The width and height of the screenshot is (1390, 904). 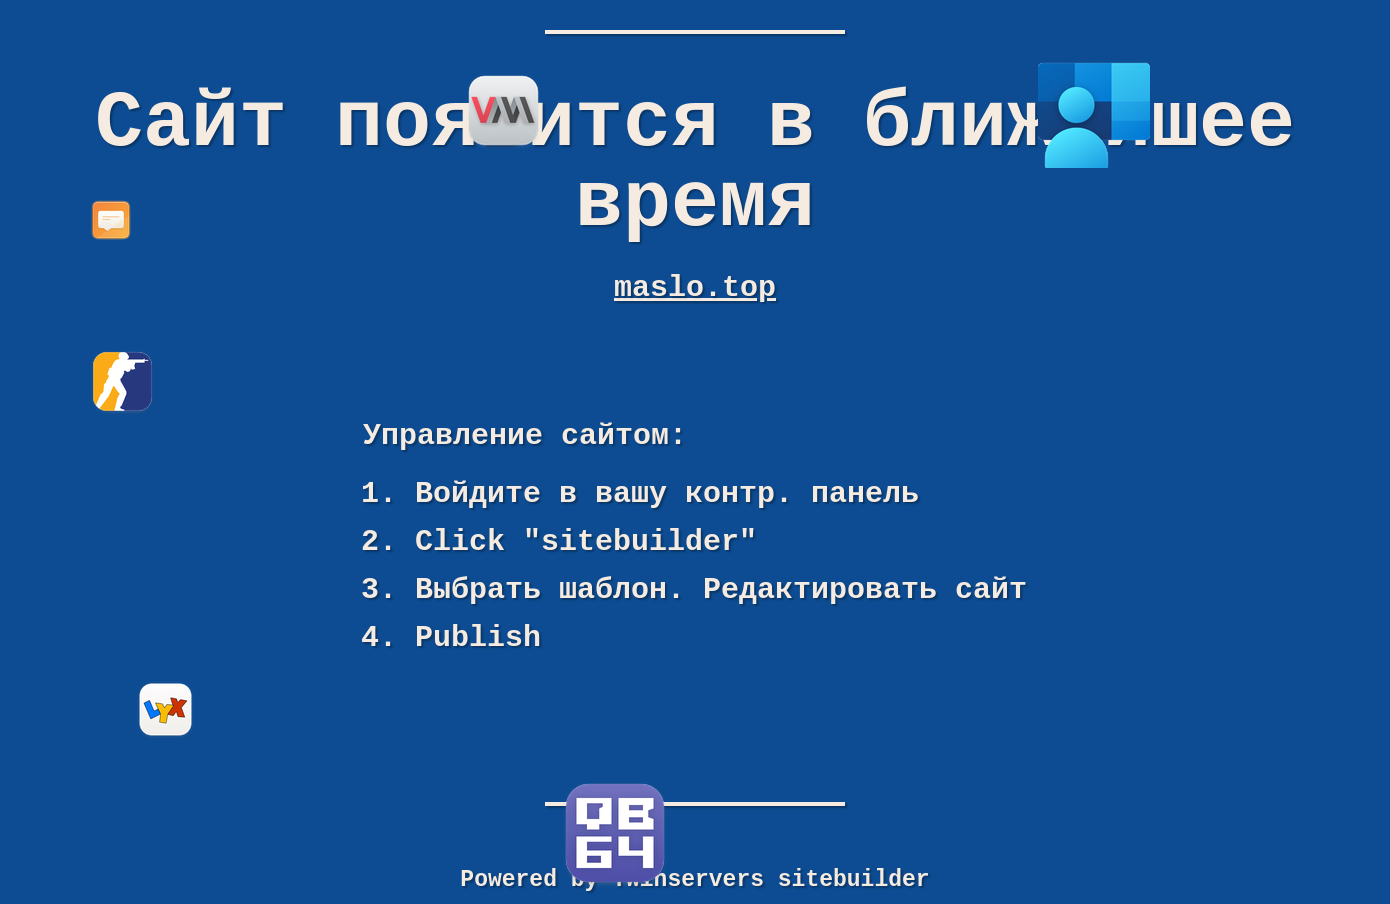 What do you see at coordinates (1094, 112) in the screenshot?
I see `open the portal app` at bounding box center [1094, 112].